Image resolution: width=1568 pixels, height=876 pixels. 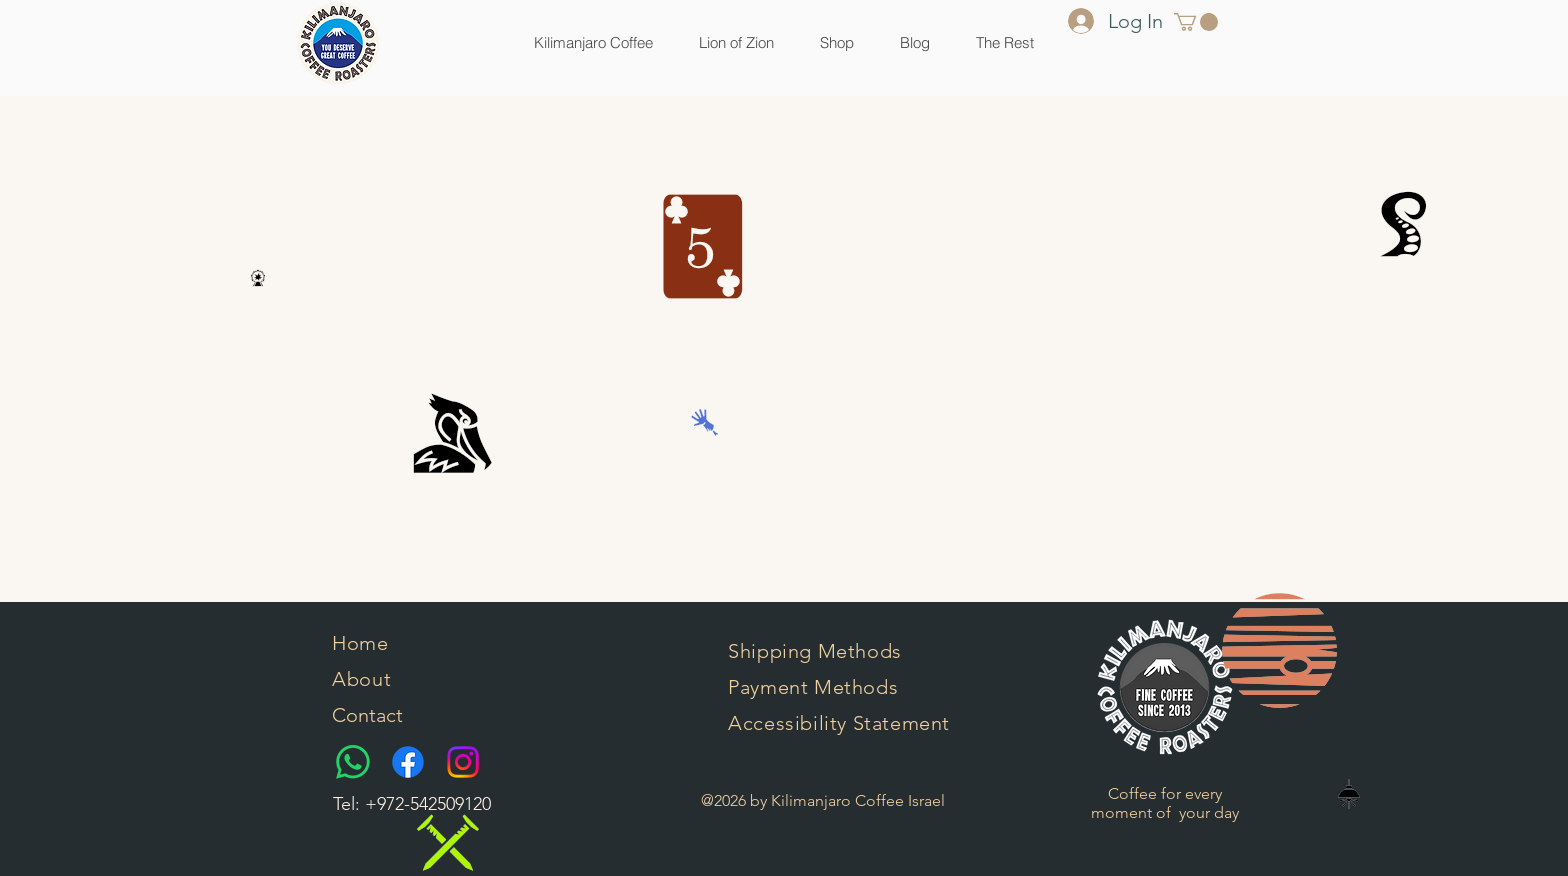 What do you see at coordinates (448, 842) in the screenshot?
I see `crafting or construction materials in a game inventory` at bounding box center [448, 842].